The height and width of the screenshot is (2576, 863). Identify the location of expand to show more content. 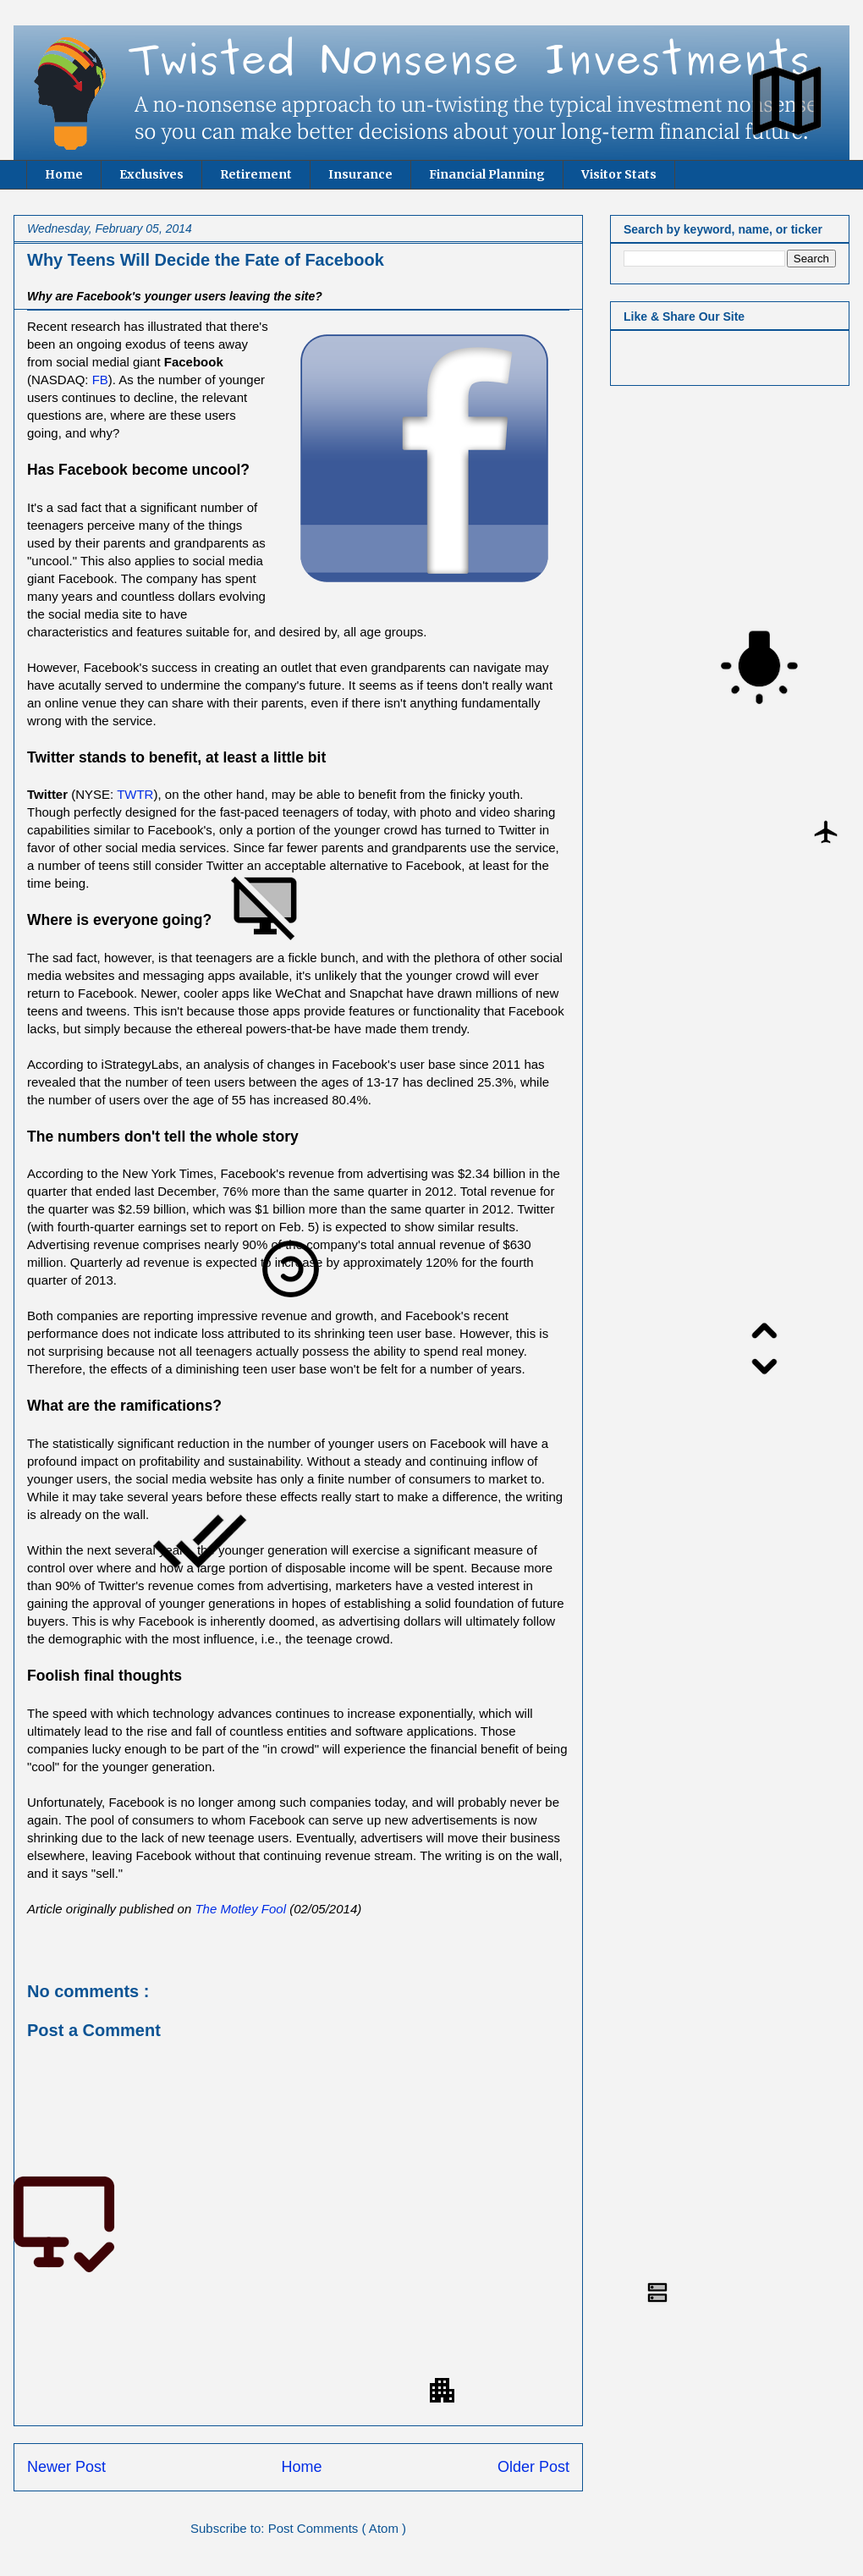
(764, 1348).